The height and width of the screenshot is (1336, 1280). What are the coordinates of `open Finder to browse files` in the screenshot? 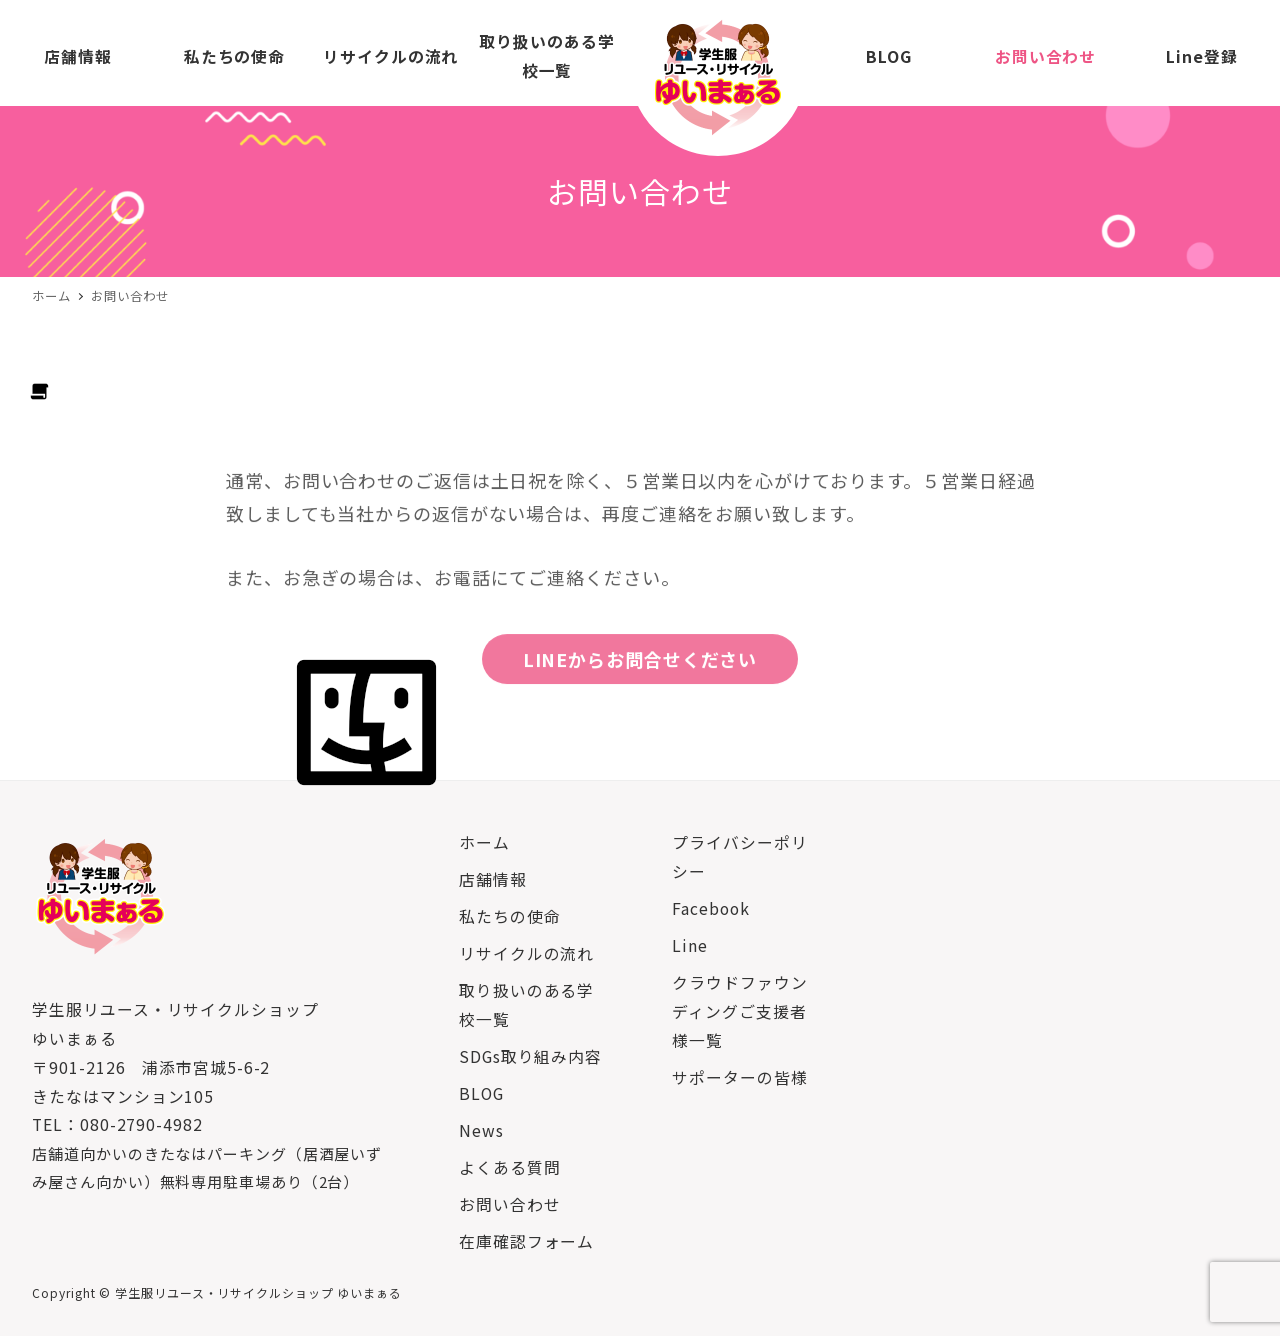 It's located at (366, 722).